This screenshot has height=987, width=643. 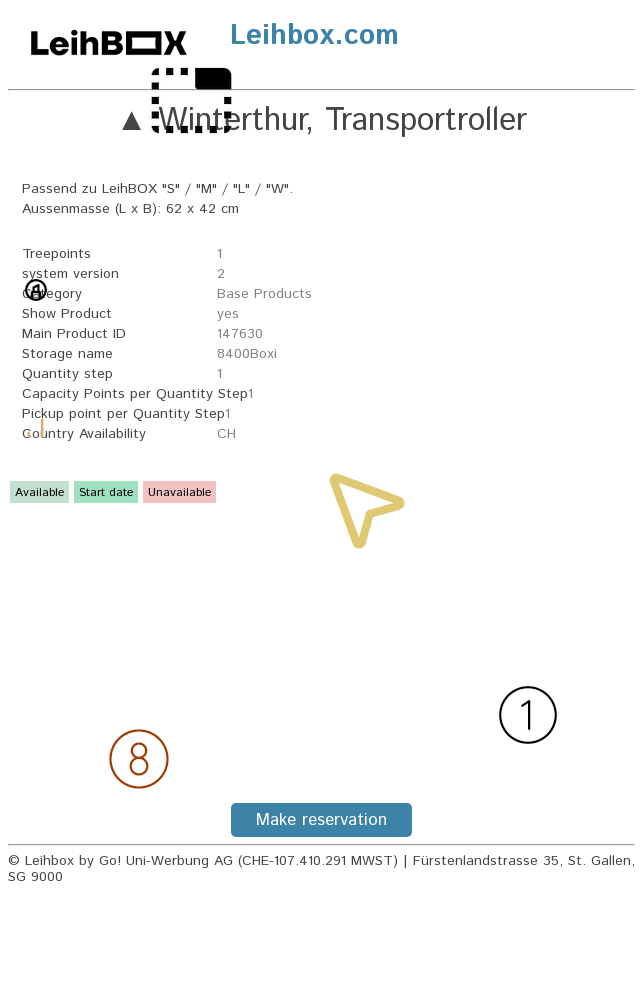 I want to click on activate highlighter tool, so click(x=36, y=290).